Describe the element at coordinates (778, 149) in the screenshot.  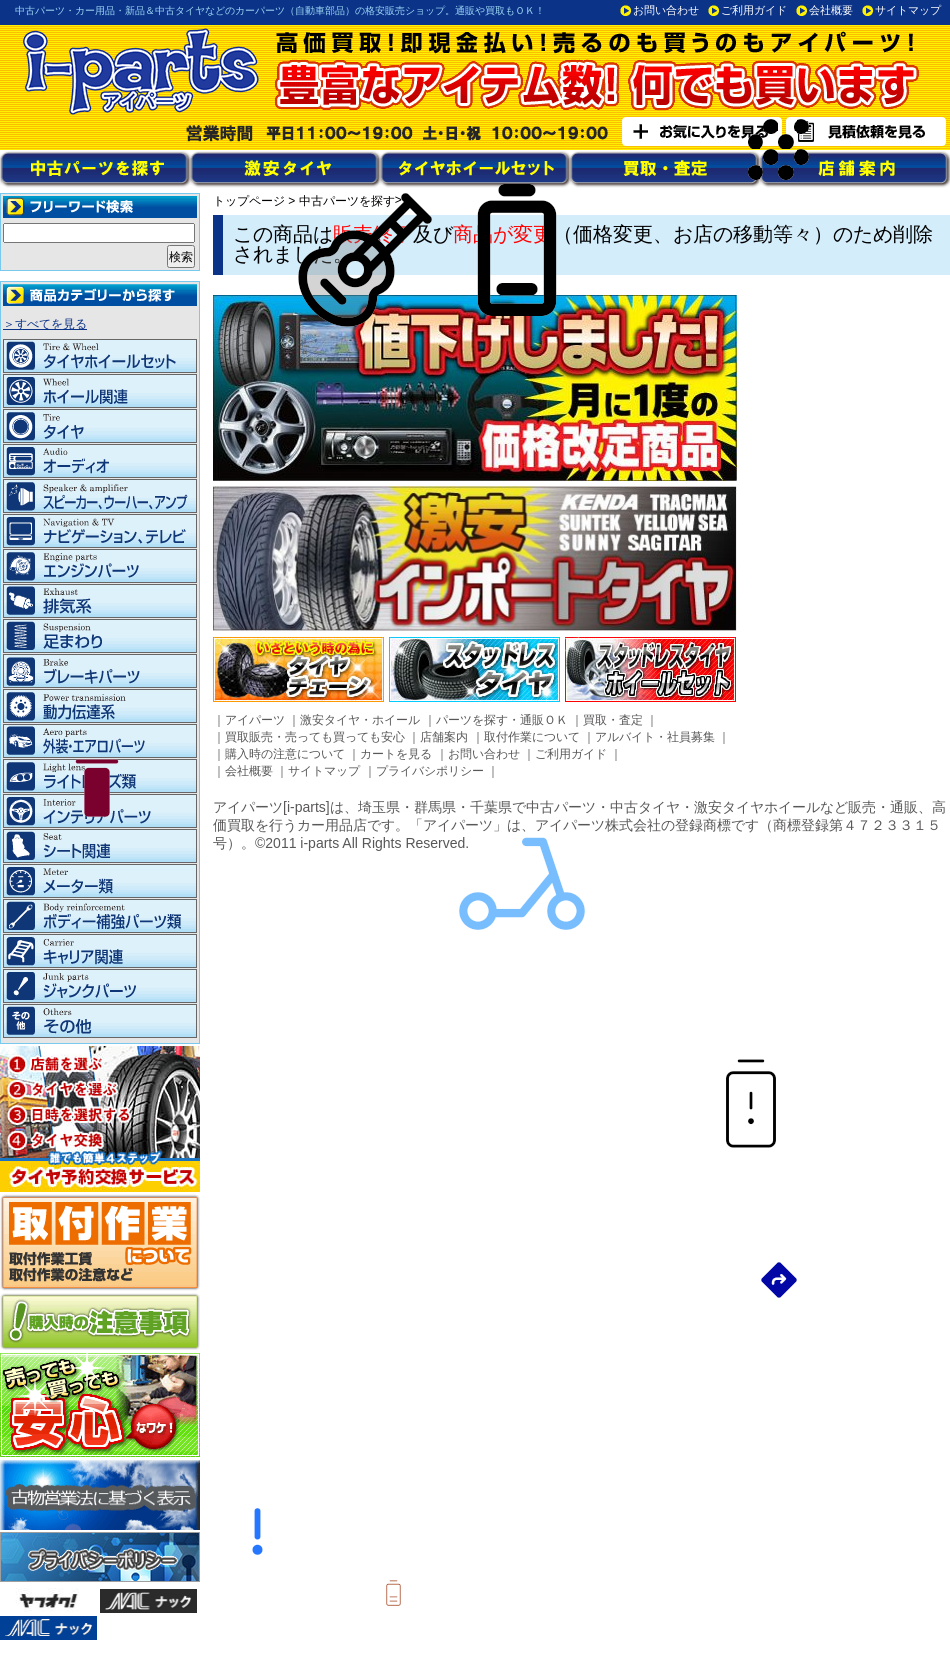
I see `apply a film grain or noise effect` at that location.